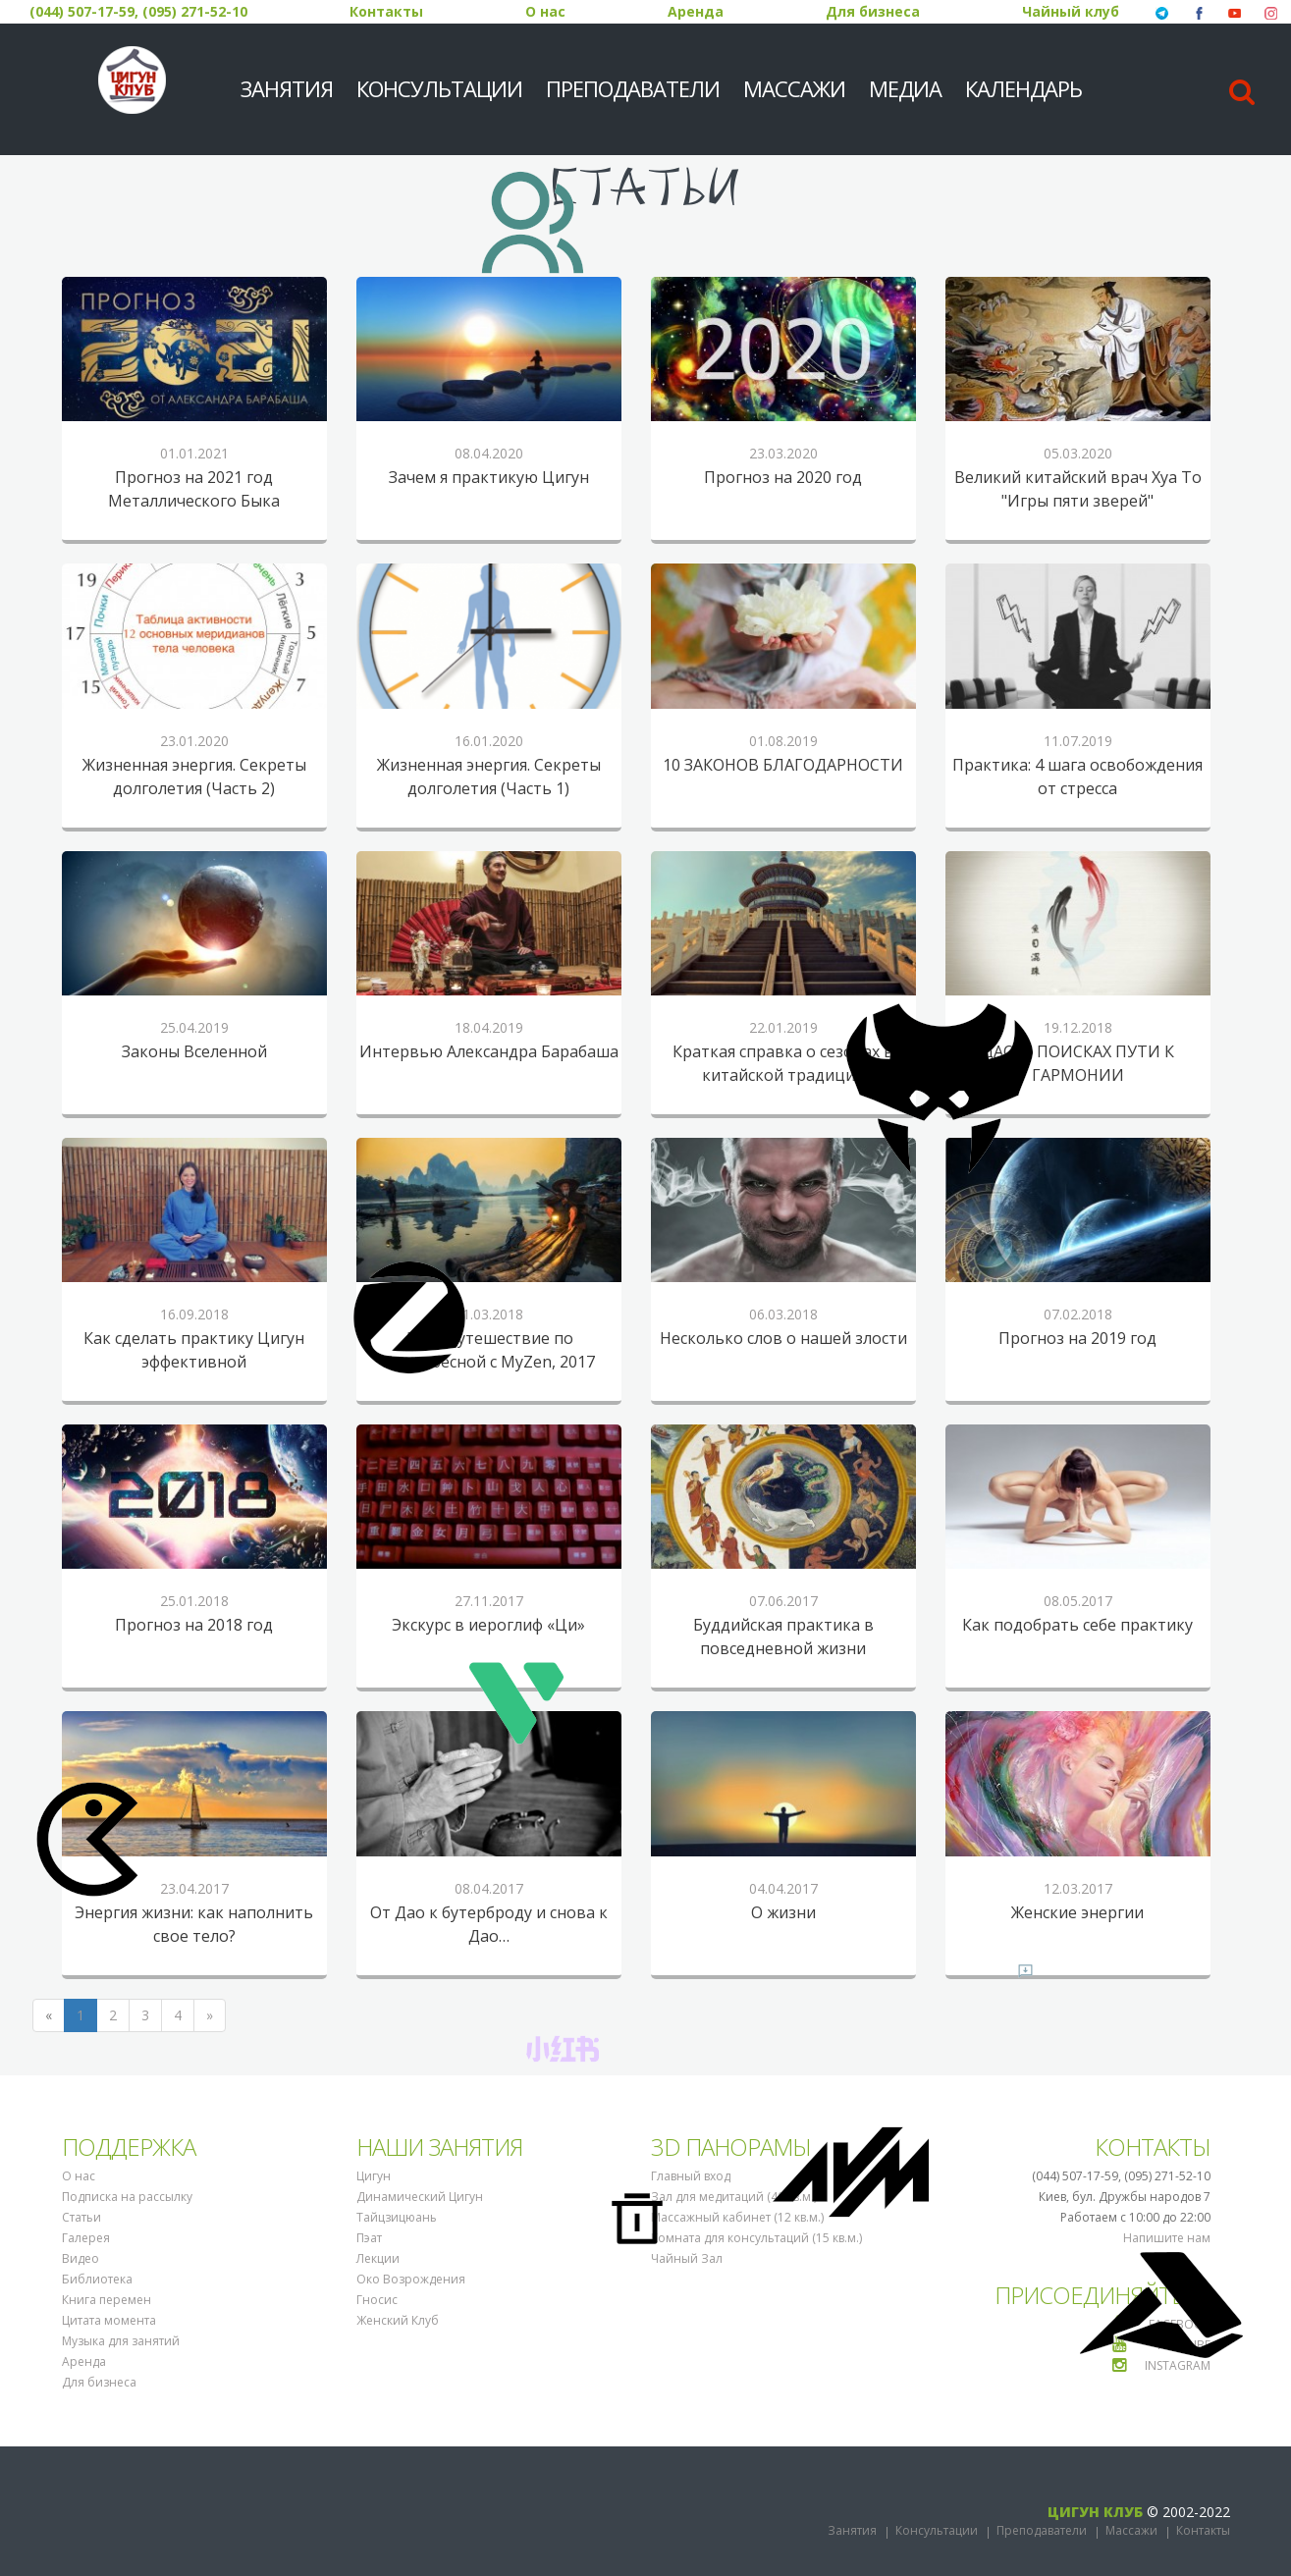  I want to click on accusoft company logo, so click(1161, 2305).